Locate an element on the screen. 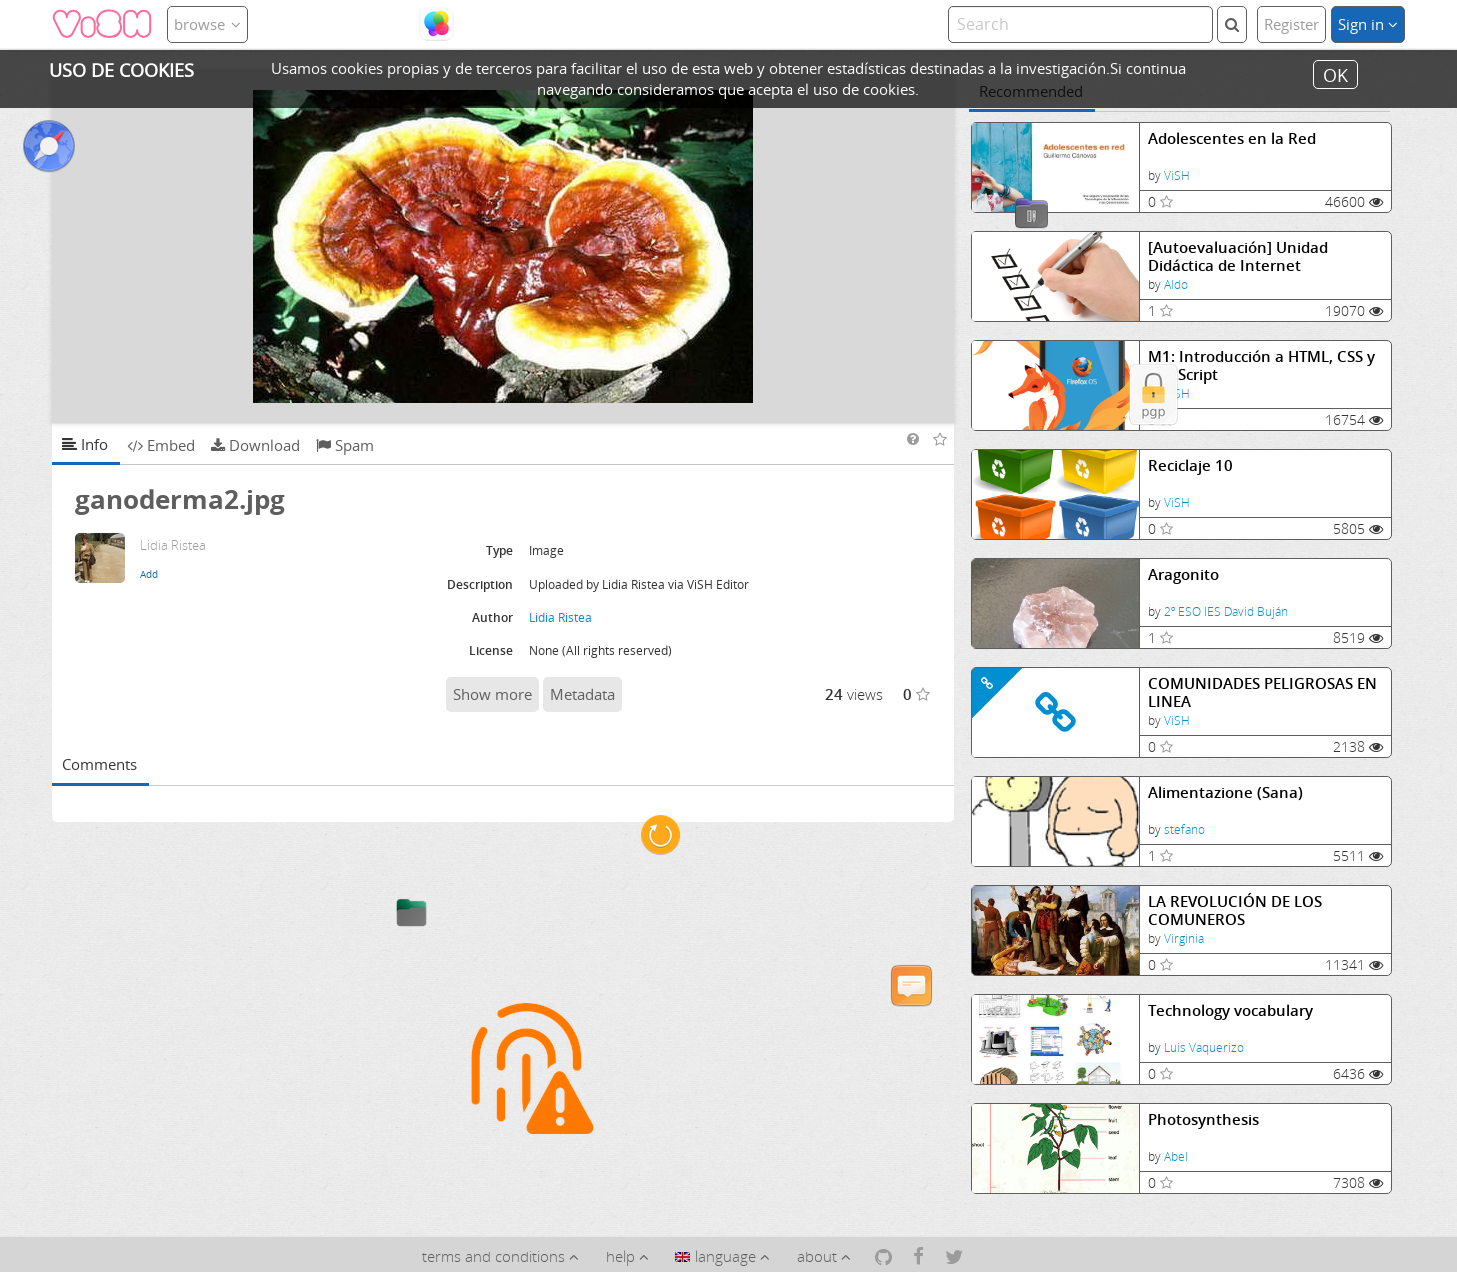  open templates folder is located at coordinates (1031, 212).